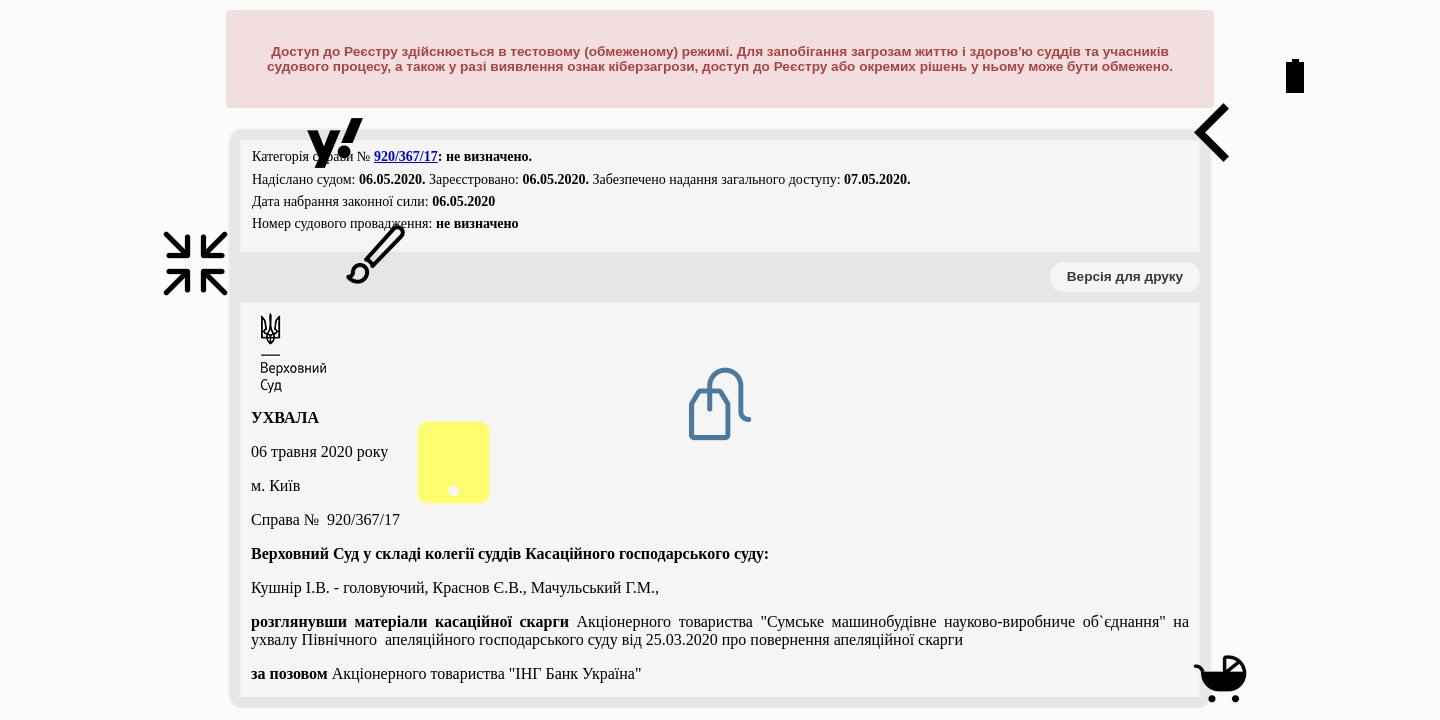 This screenshot has height=720, width=1440. I want to click on open Yahoo app or website, so click(335, 143).